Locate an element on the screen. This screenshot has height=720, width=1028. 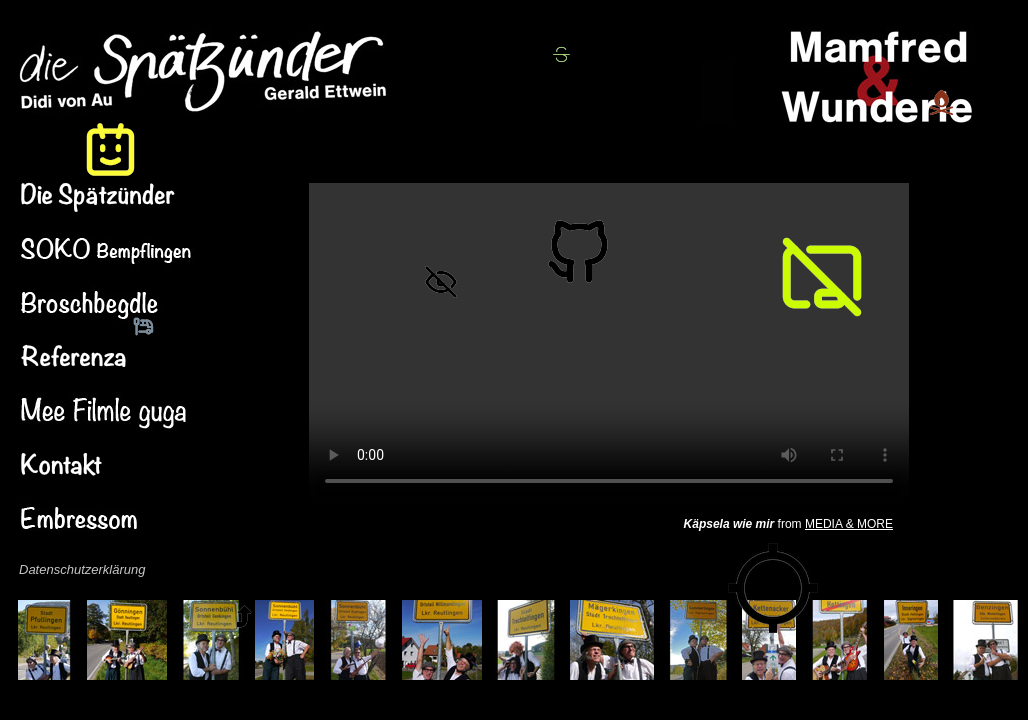
find nearby bus stops is located at coordinates (143, 327).